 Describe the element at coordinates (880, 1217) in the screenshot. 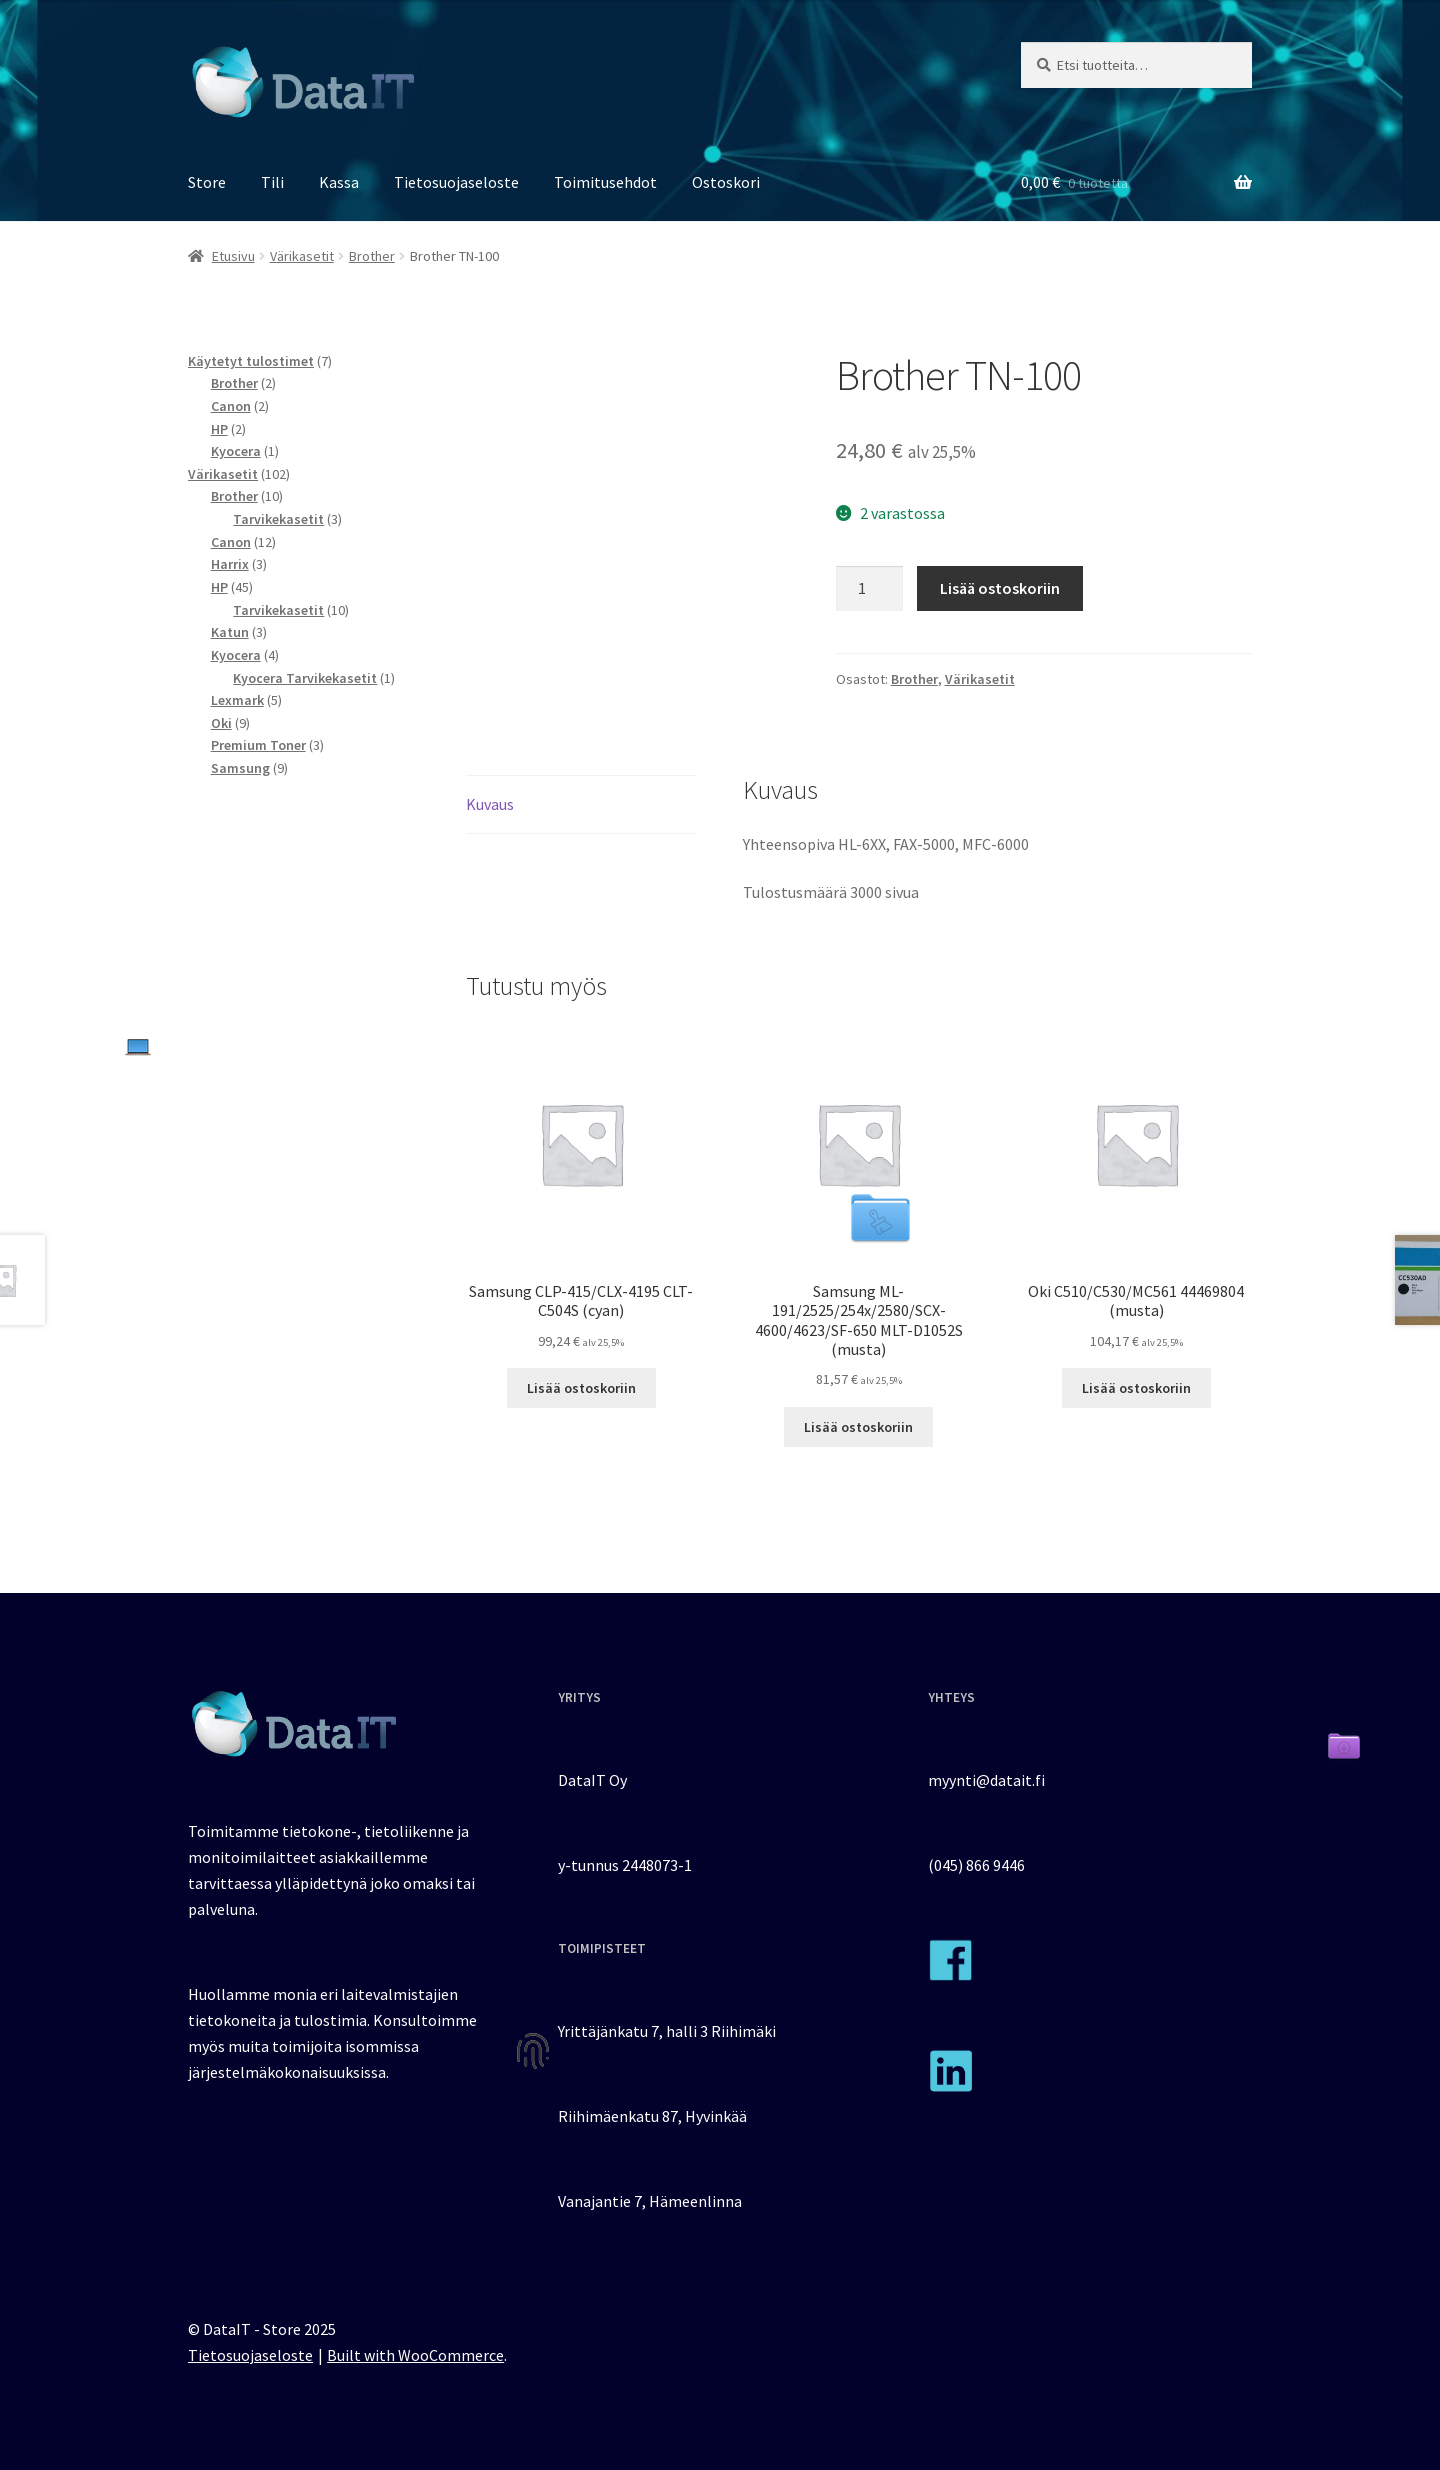

I see `open your work files folder` at that location.